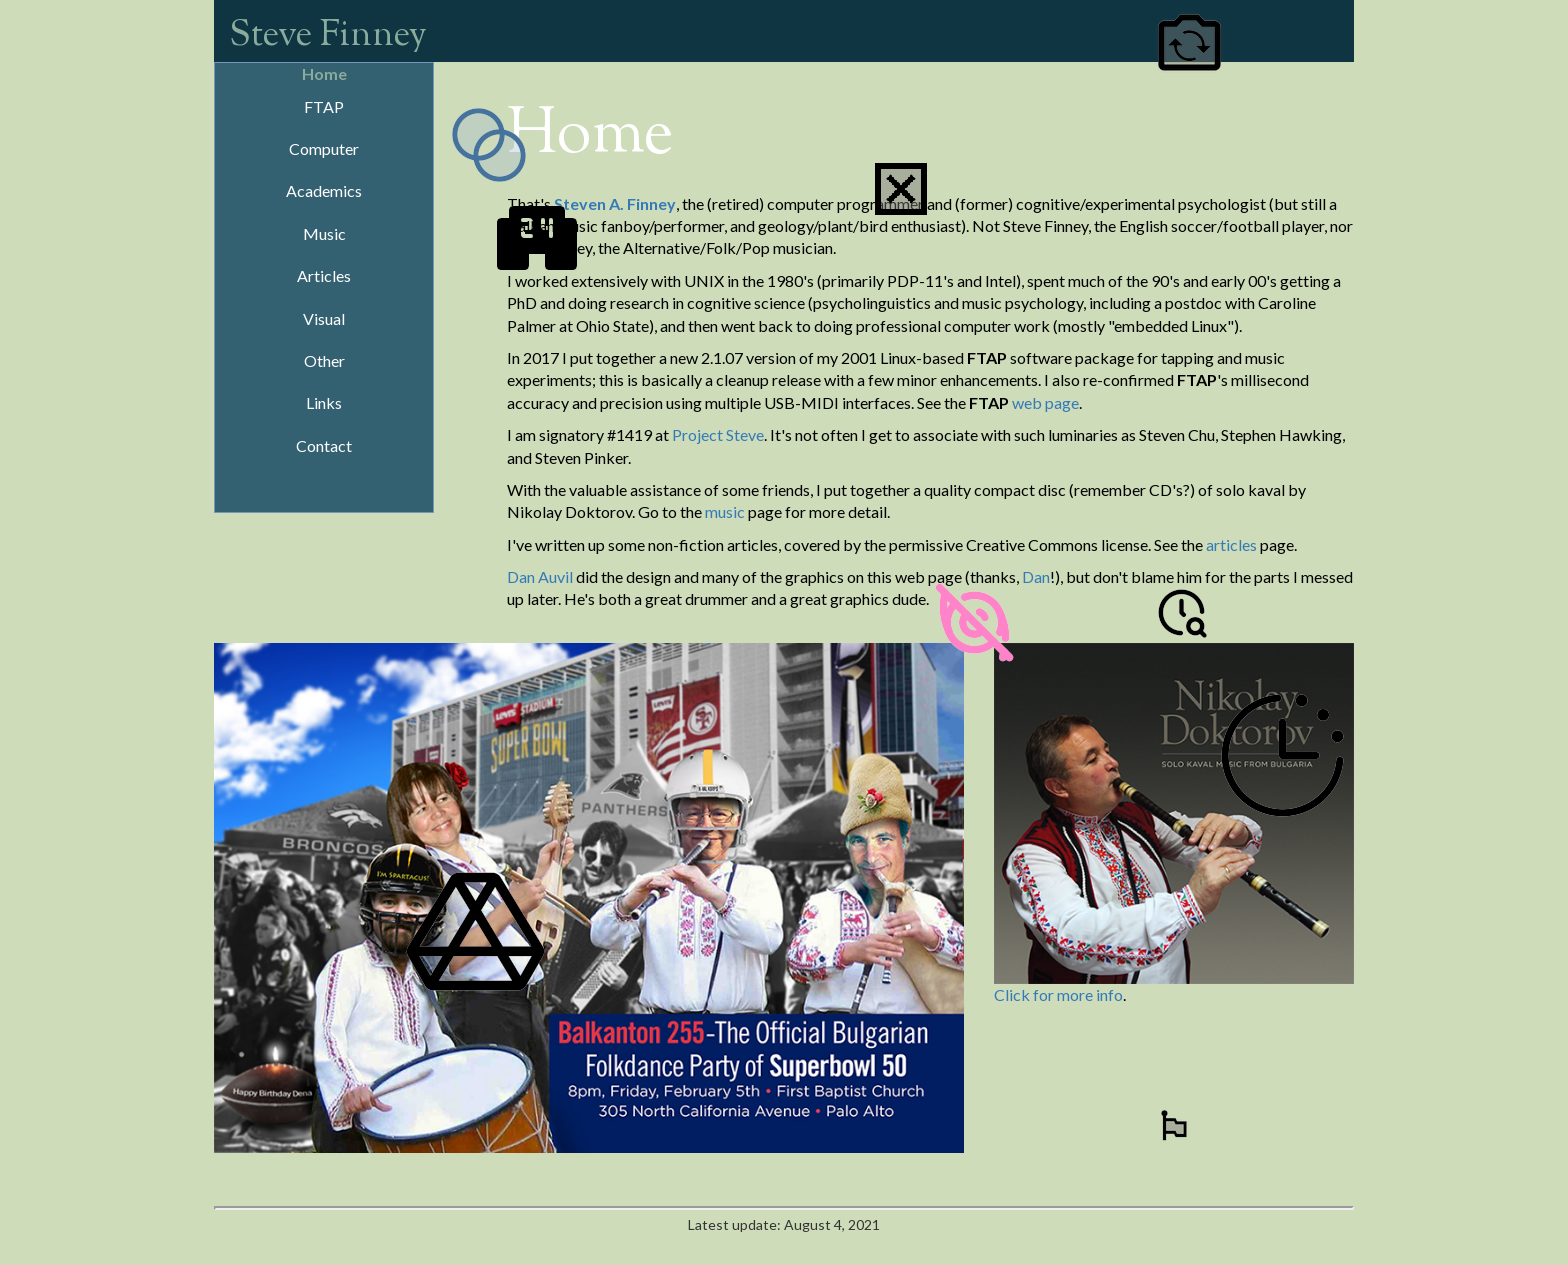 This screenshot has height=1265, width=1568. Describe the element at coordinates (974, 622) in the screenshot. I see `disable storm alerts` at that location.